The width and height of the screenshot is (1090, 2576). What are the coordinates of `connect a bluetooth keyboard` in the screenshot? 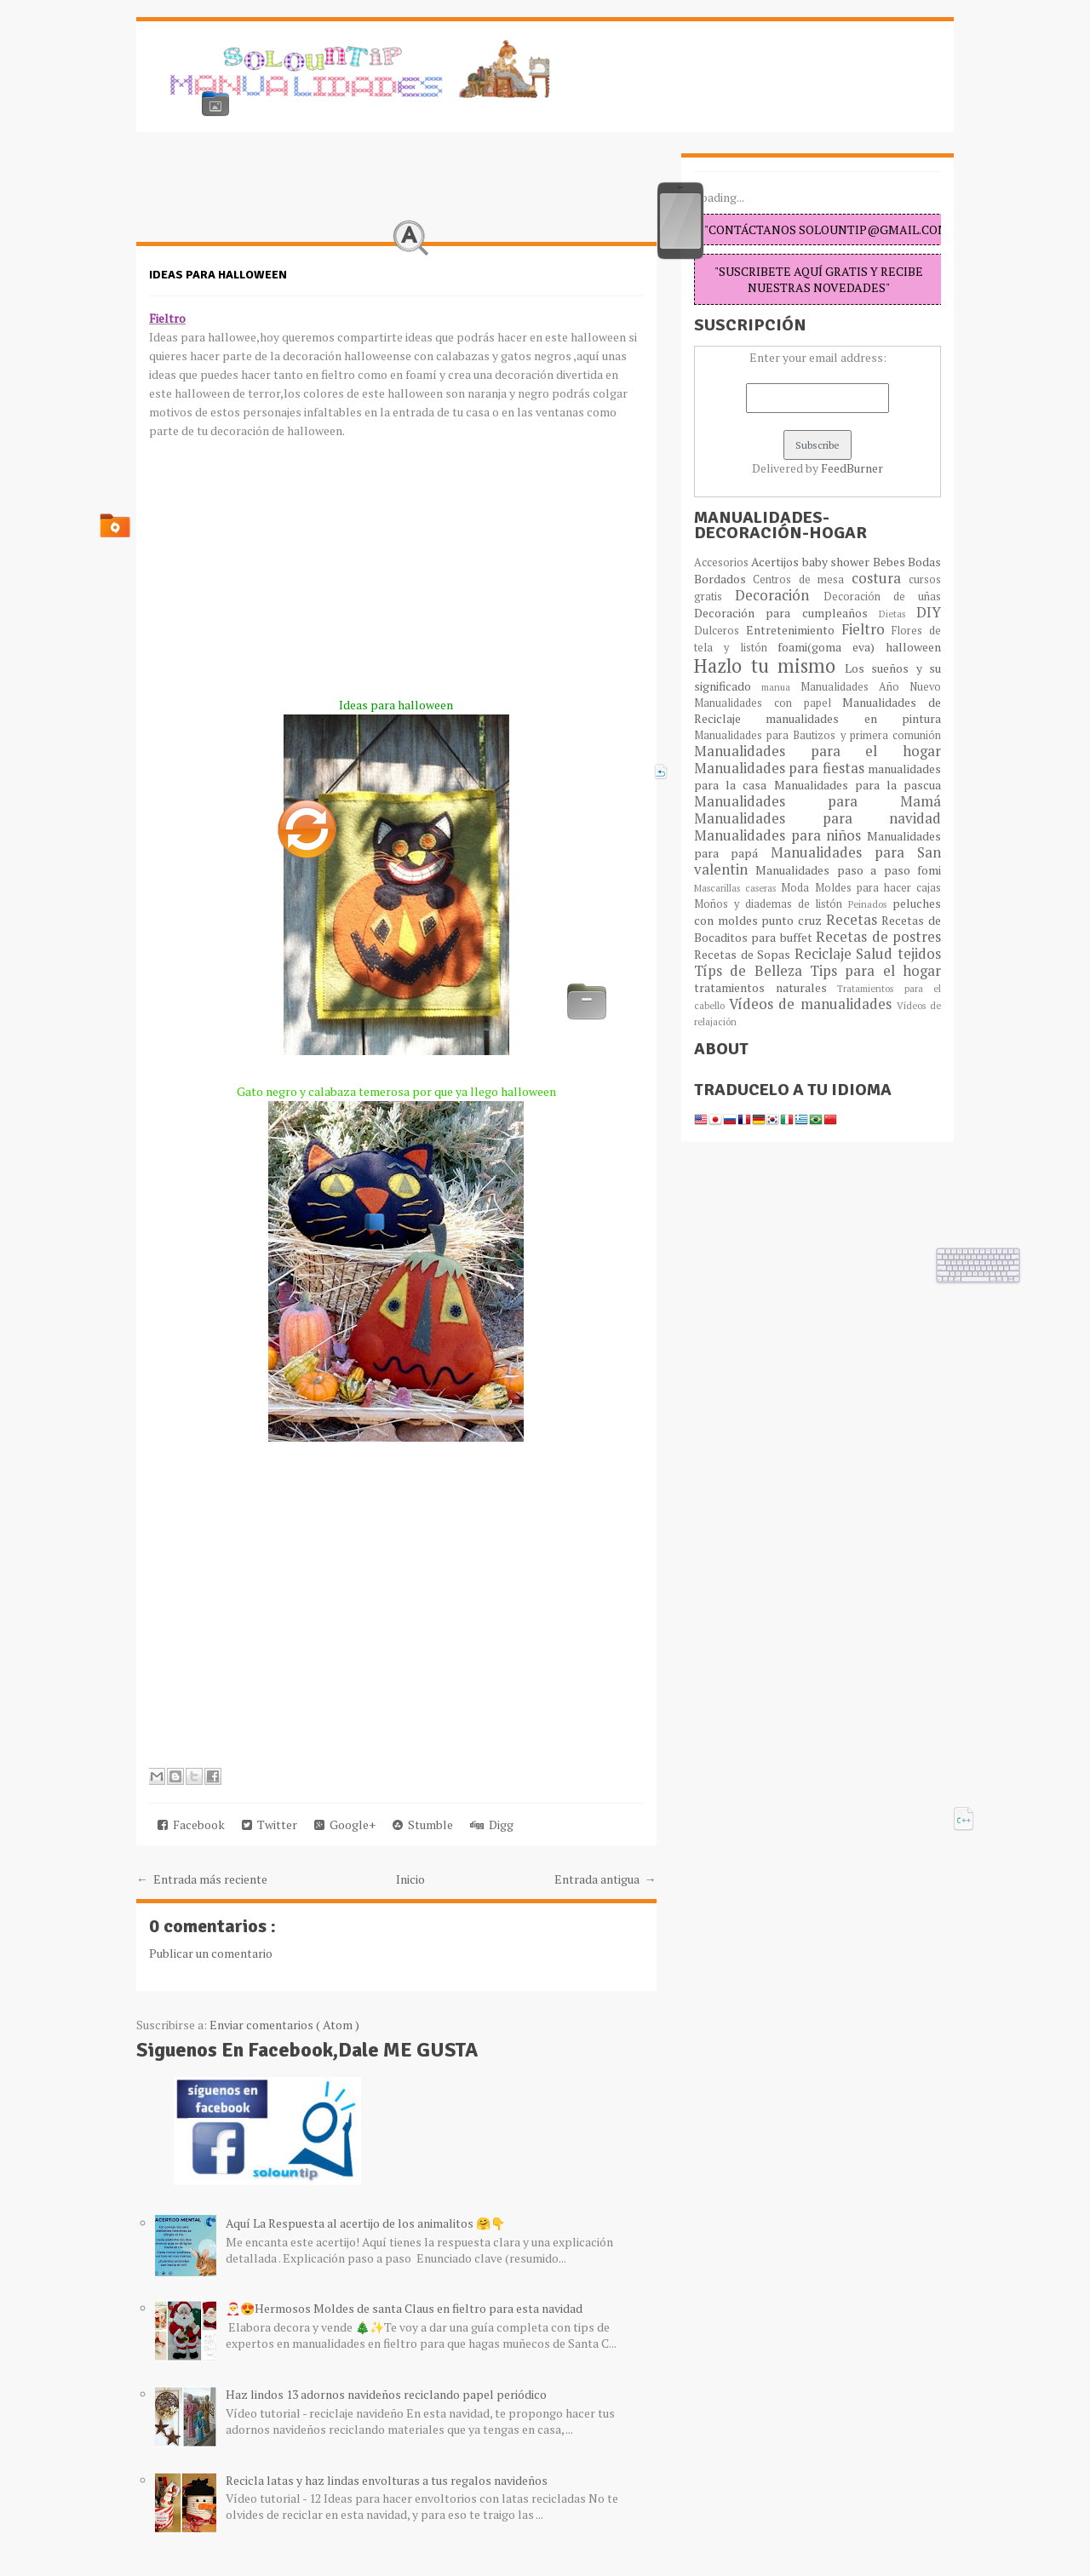 It's located at (978, 1265).